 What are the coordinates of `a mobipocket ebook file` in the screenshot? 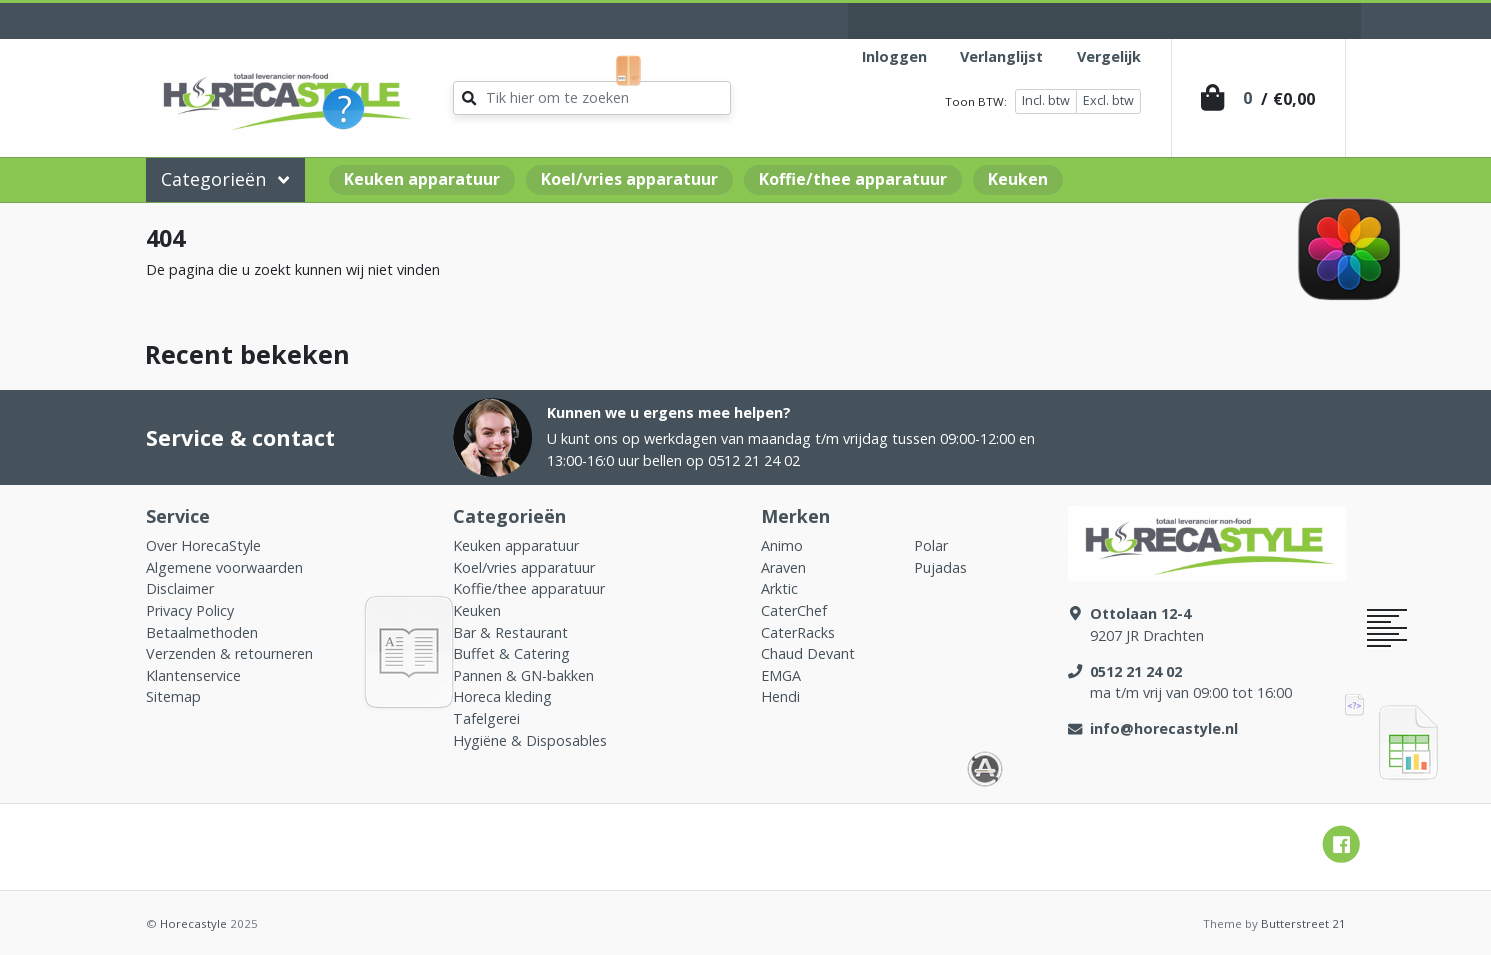 It's located at (409, 652).